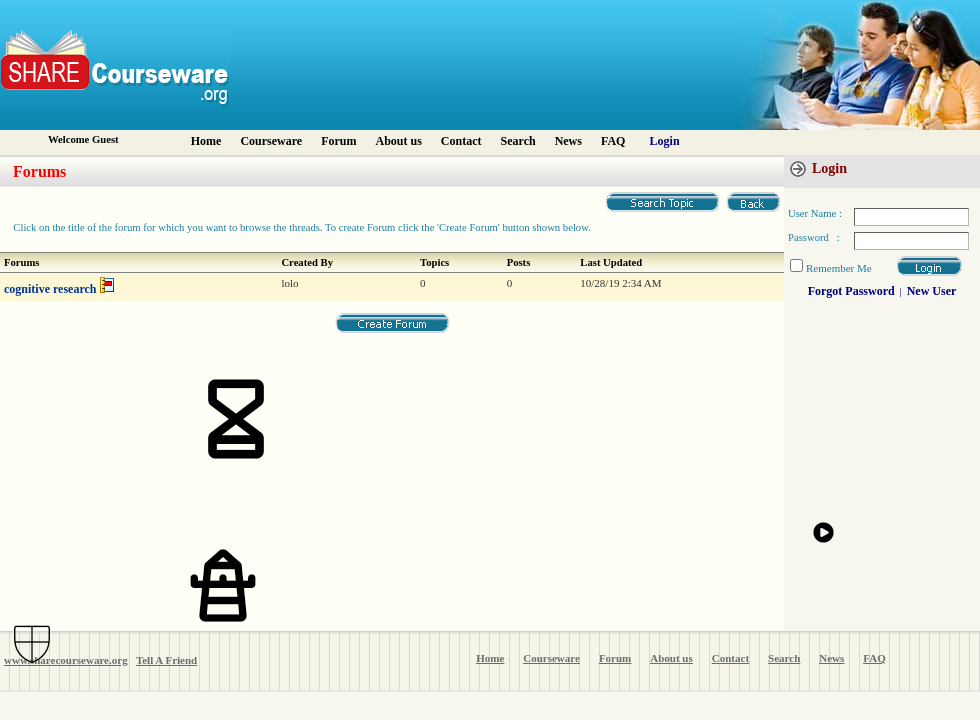  I want to click on indicates time is running low, so click(236, 419).